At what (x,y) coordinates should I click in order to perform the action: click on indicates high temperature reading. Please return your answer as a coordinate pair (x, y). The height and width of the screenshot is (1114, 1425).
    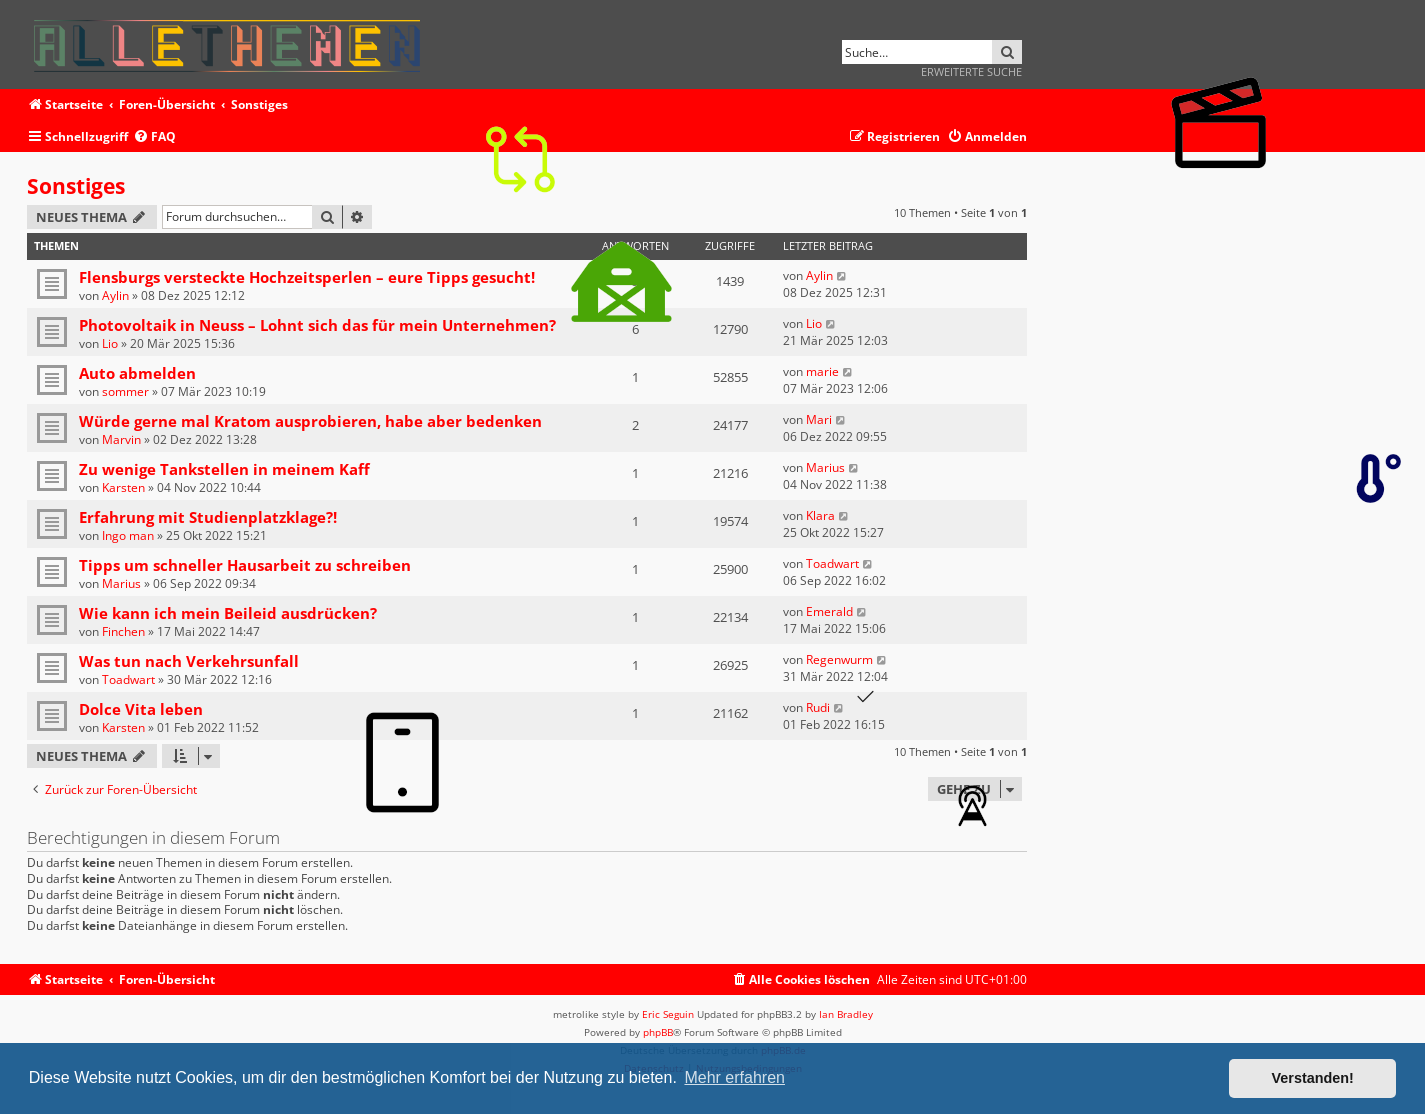
    Looking at the image, I should click on (1376, 478).